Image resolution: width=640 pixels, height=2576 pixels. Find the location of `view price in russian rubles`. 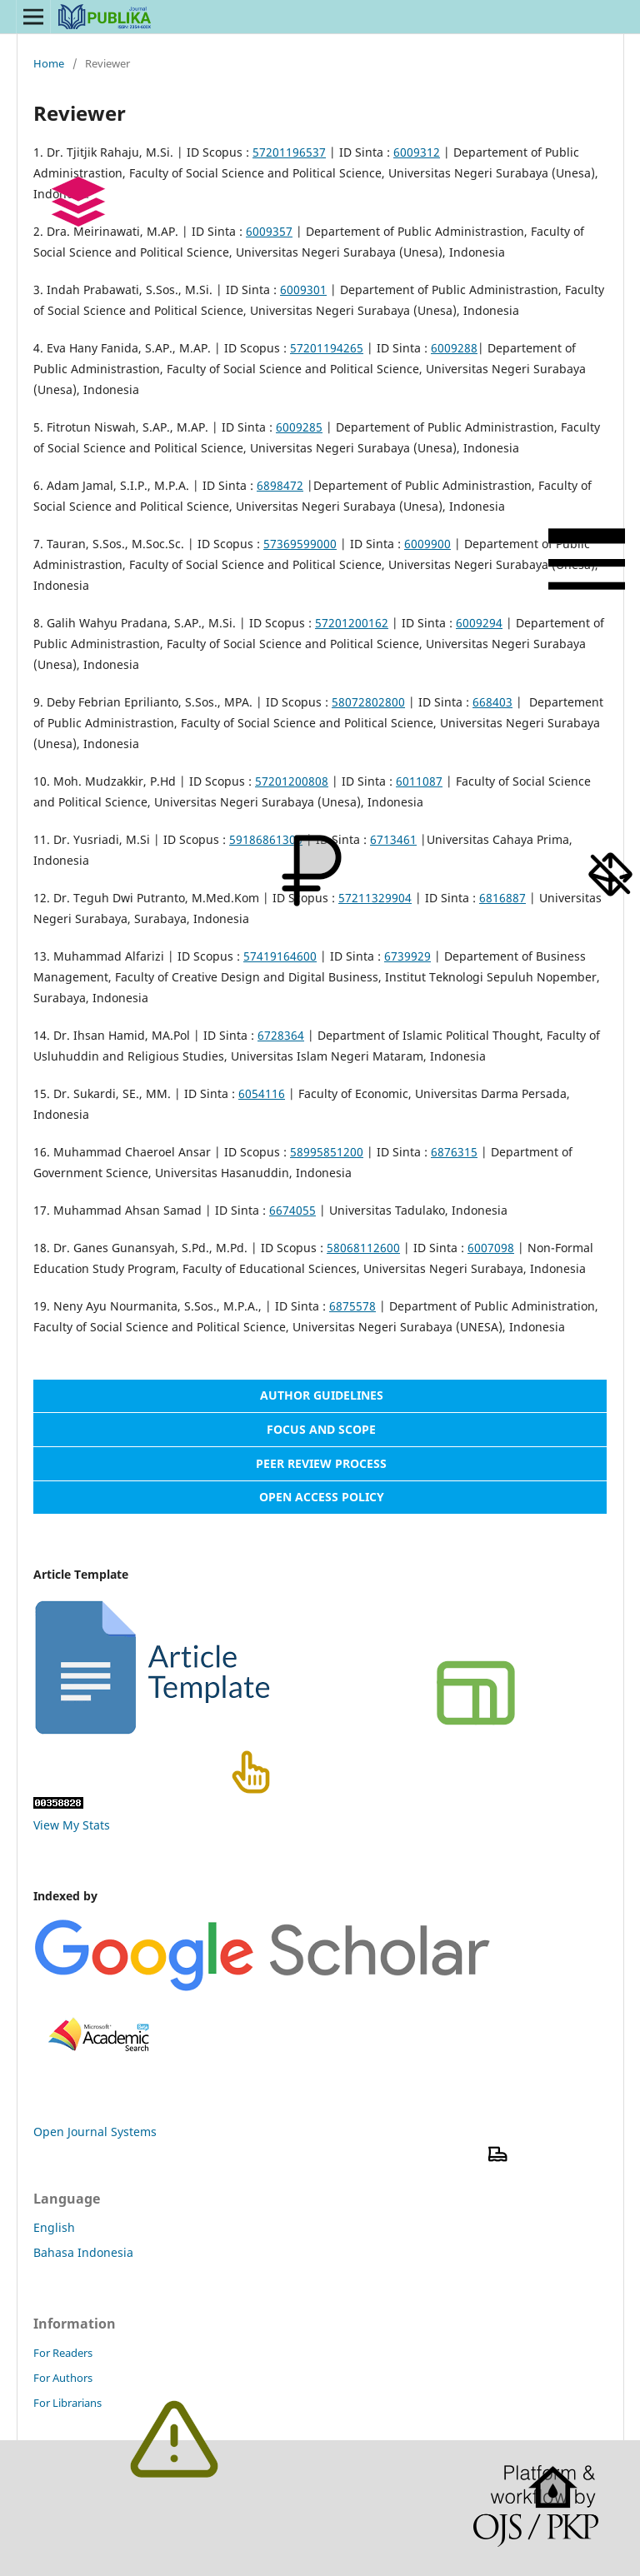

view price in russian rubles is located at coordinates (312, 871).